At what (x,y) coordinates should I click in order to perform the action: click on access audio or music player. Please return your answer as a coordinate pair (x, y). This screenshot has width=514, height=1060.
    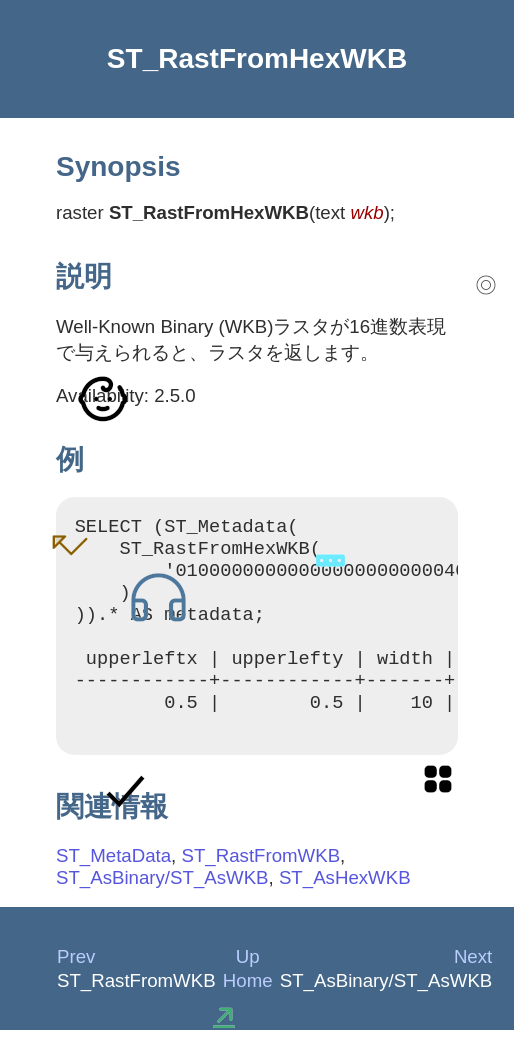
    Looking at the image, I should click on (158, 600).